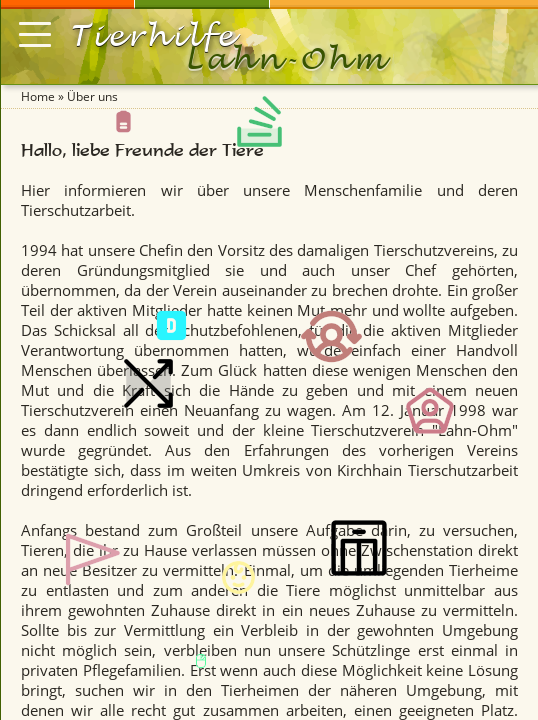 The width and height of the screenshot is (538, 720). I want to click on access baby or infant-related features, so click(238, 577).